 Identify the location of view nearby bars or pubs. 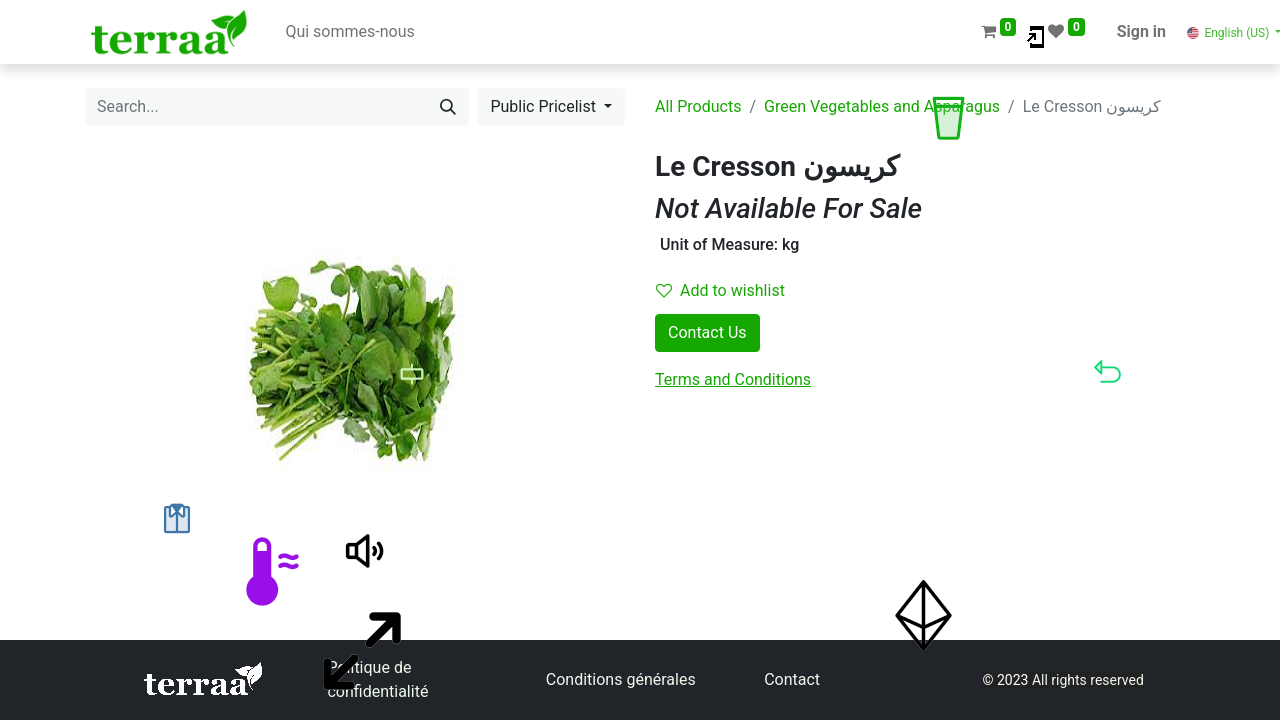
(948, 117).